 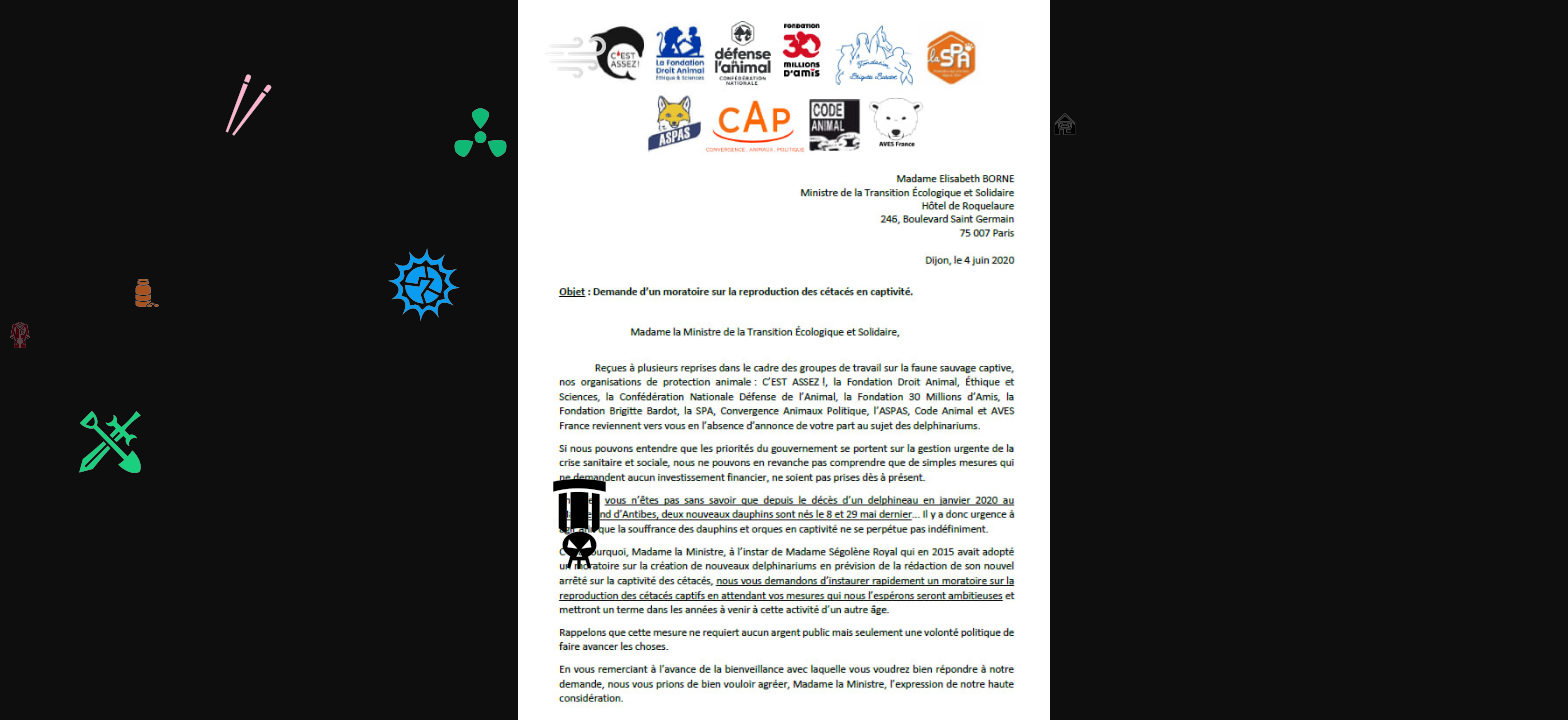 I want to click on access science or laboratory features, so click(x=20, y=335).